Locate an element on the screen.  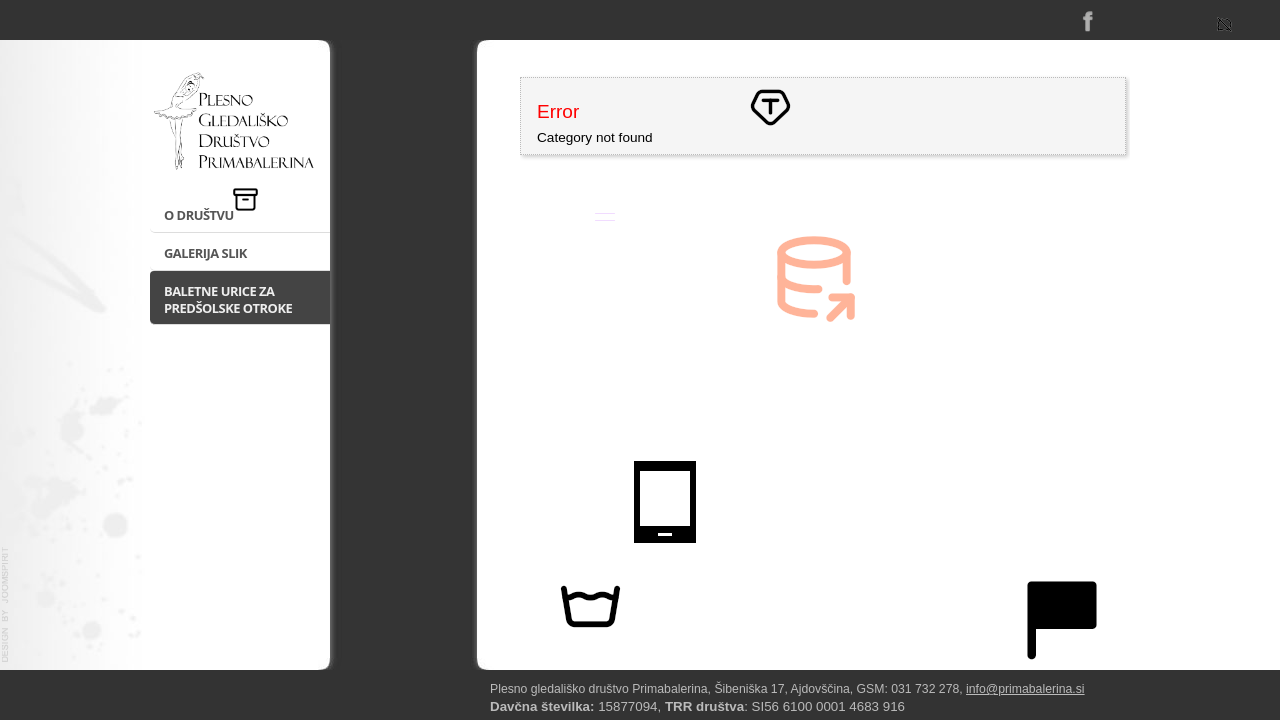
share database with others is located at coordinates (814, 277).